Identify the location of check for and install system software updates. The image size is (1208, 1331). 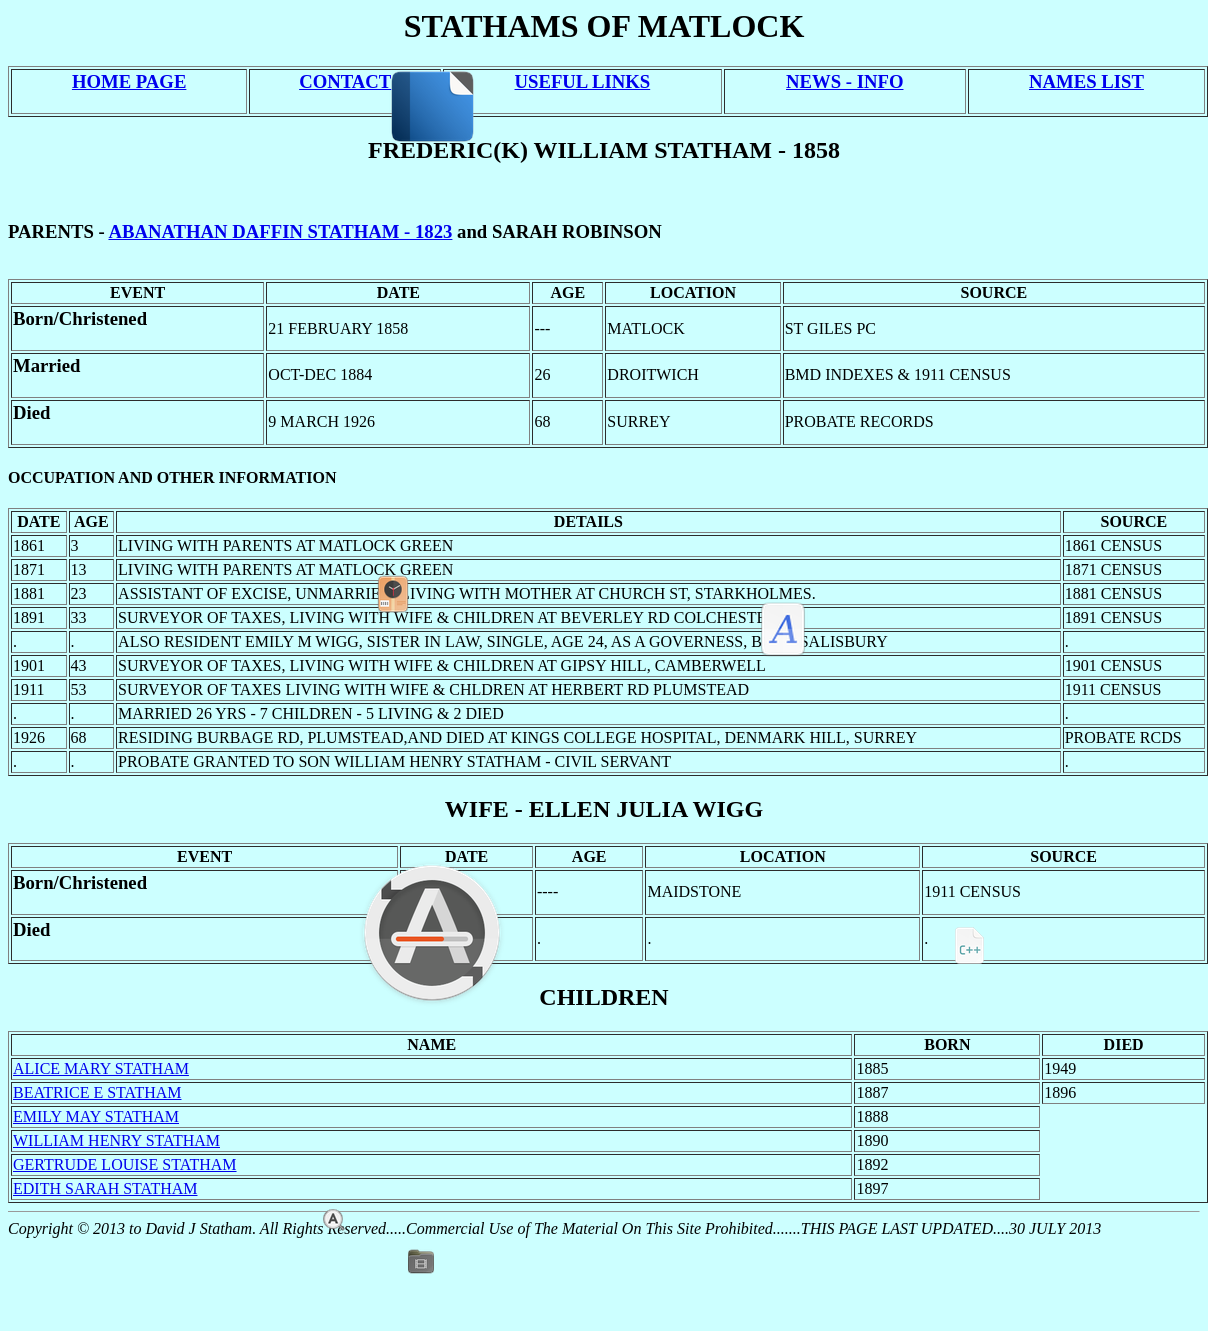
(432, 933).